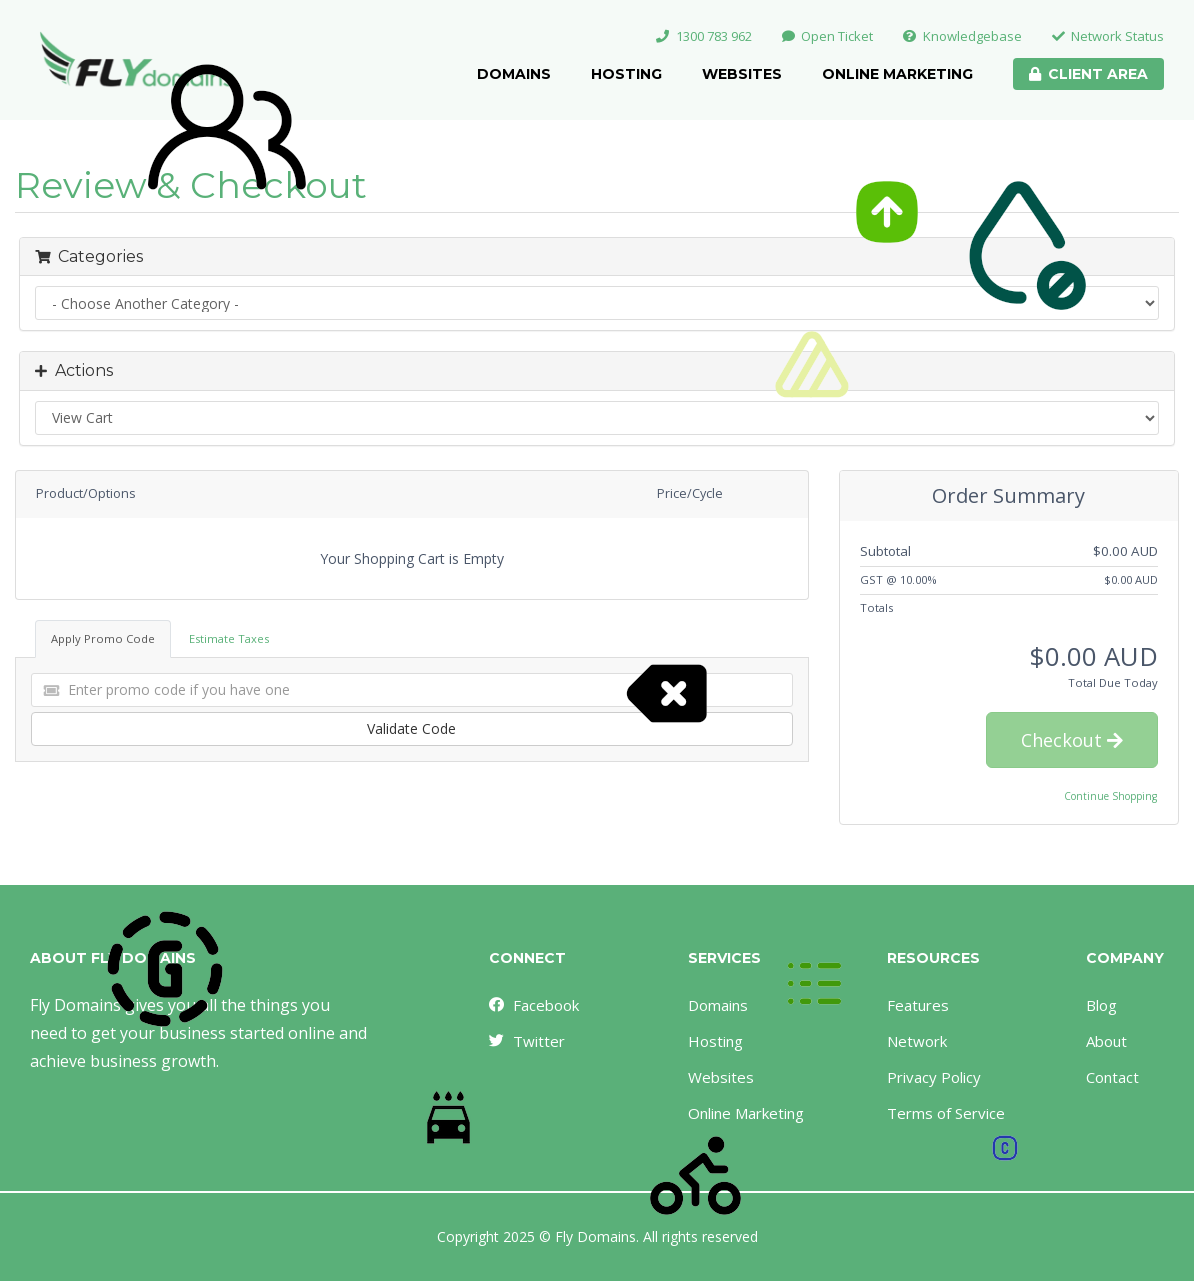 The height and width of the screenshot is (1281, 1194). What do you see at coordinates (887, 212) in the screenshot?
I see `upload a file or document` at bounding box center [887, 212].